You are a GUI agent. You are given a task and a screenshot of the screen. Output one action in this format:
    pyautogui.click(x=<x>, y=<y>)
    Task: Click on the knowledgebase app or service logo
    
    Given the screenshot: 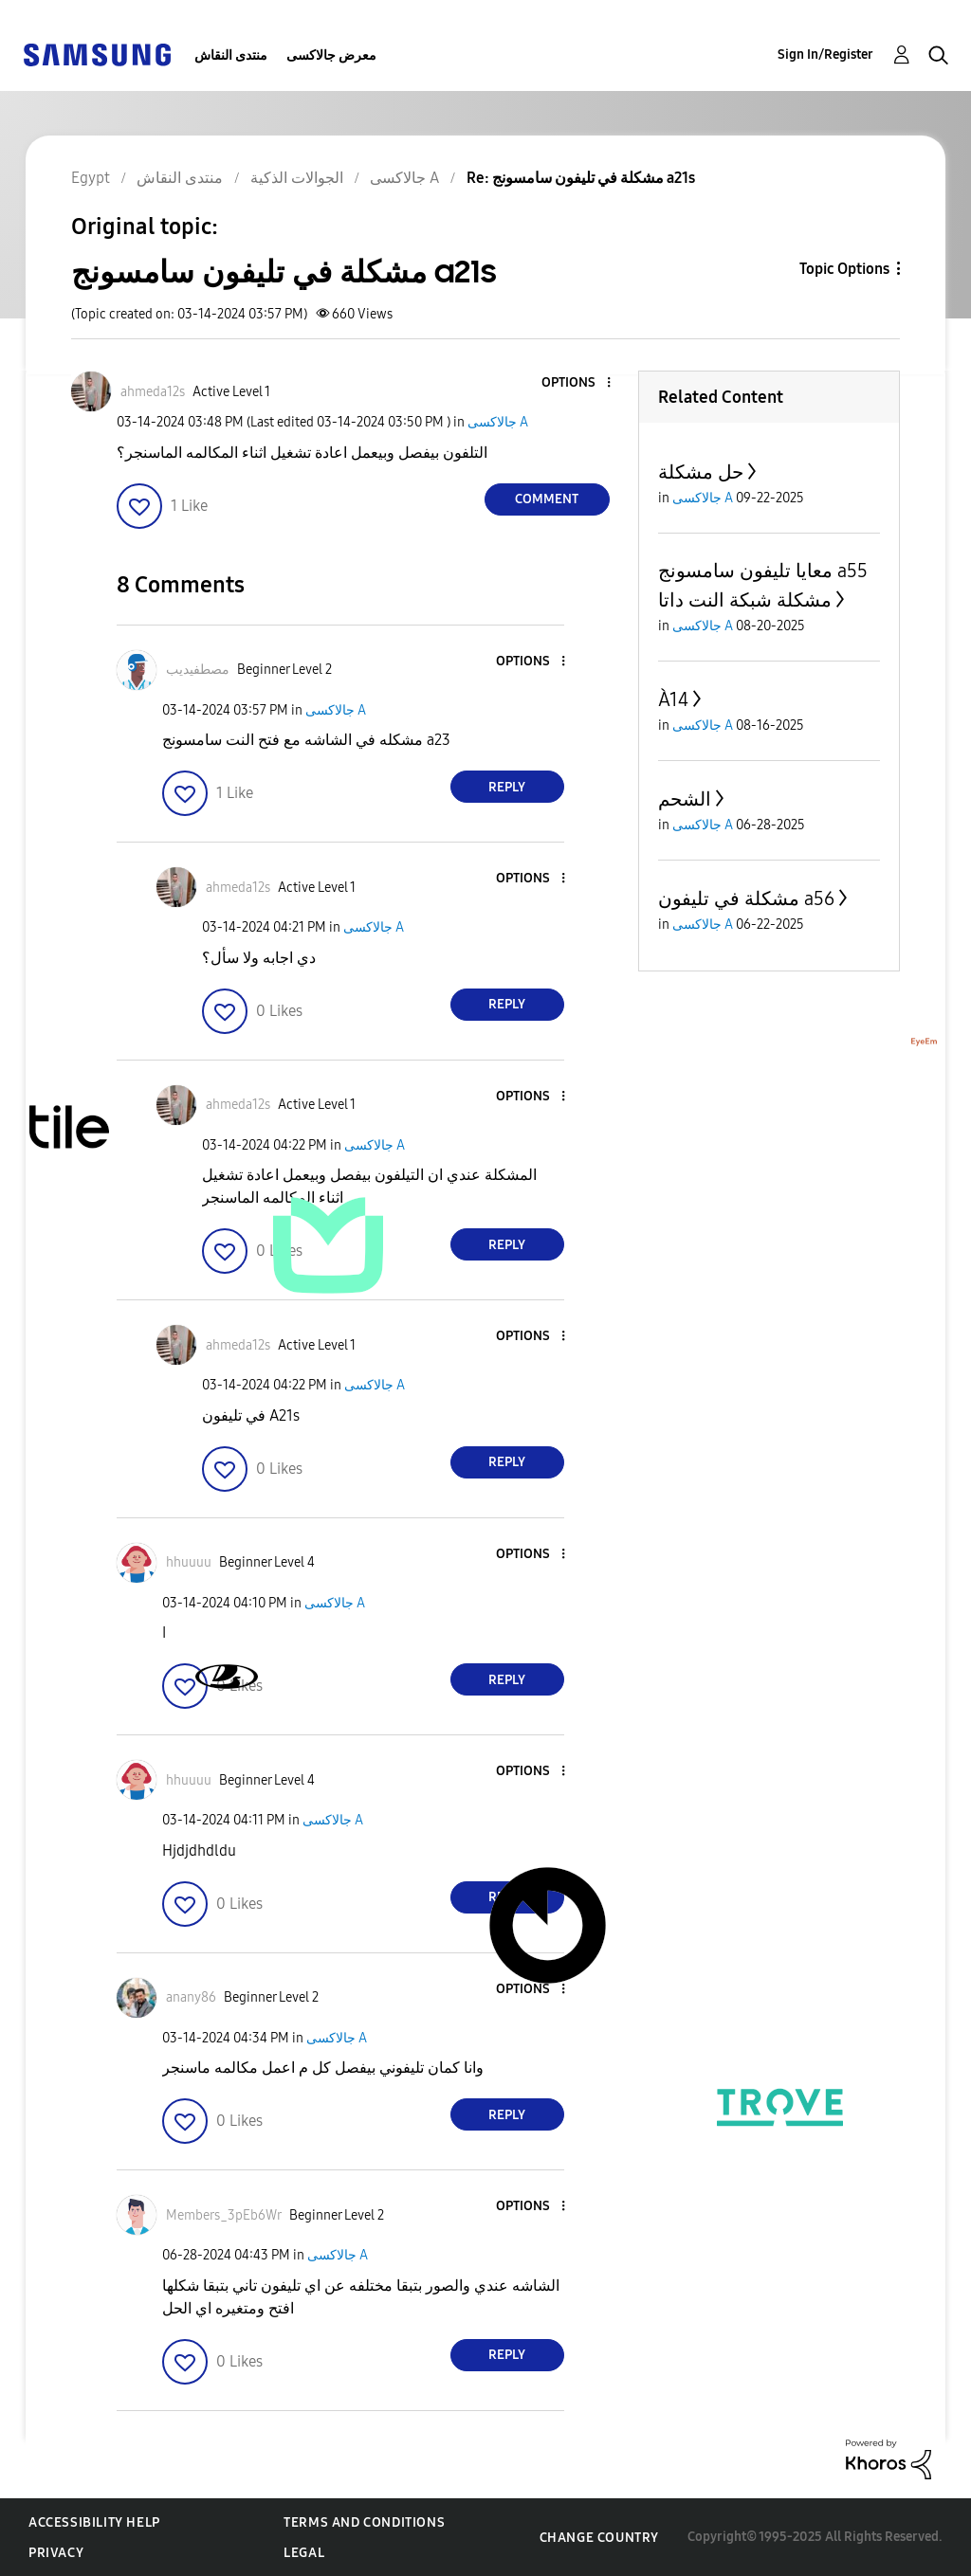 What is the action you would take?
    pyautogui.click(x=328, y=1245)
    